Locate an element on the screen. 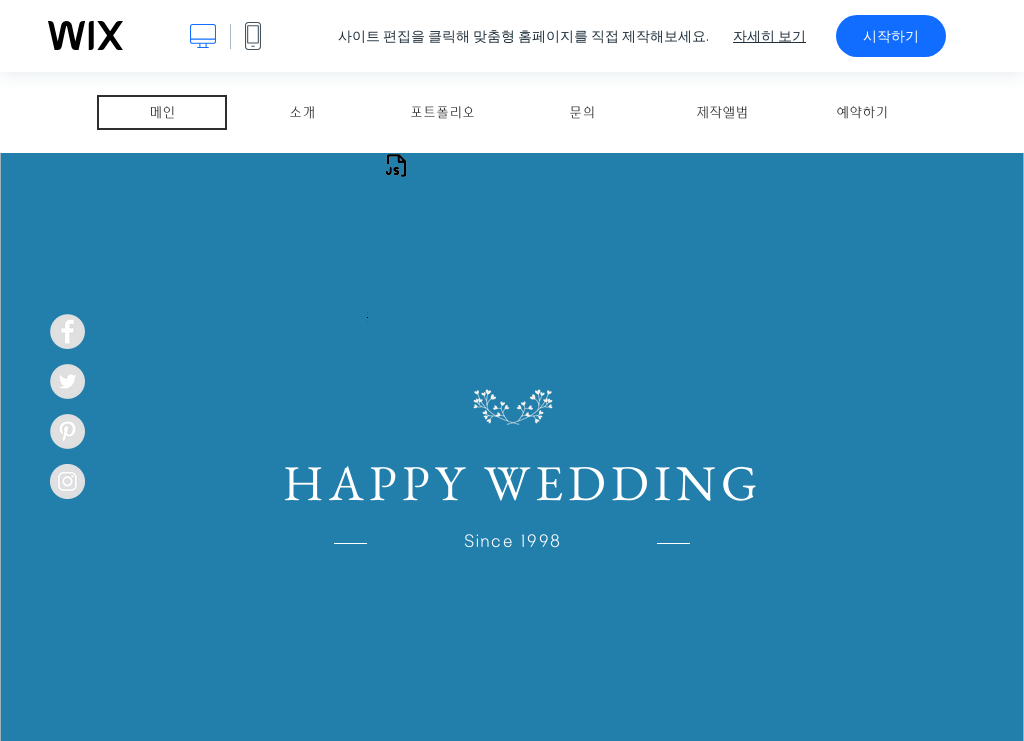  open more options menu is located at coordinates (367, 317).